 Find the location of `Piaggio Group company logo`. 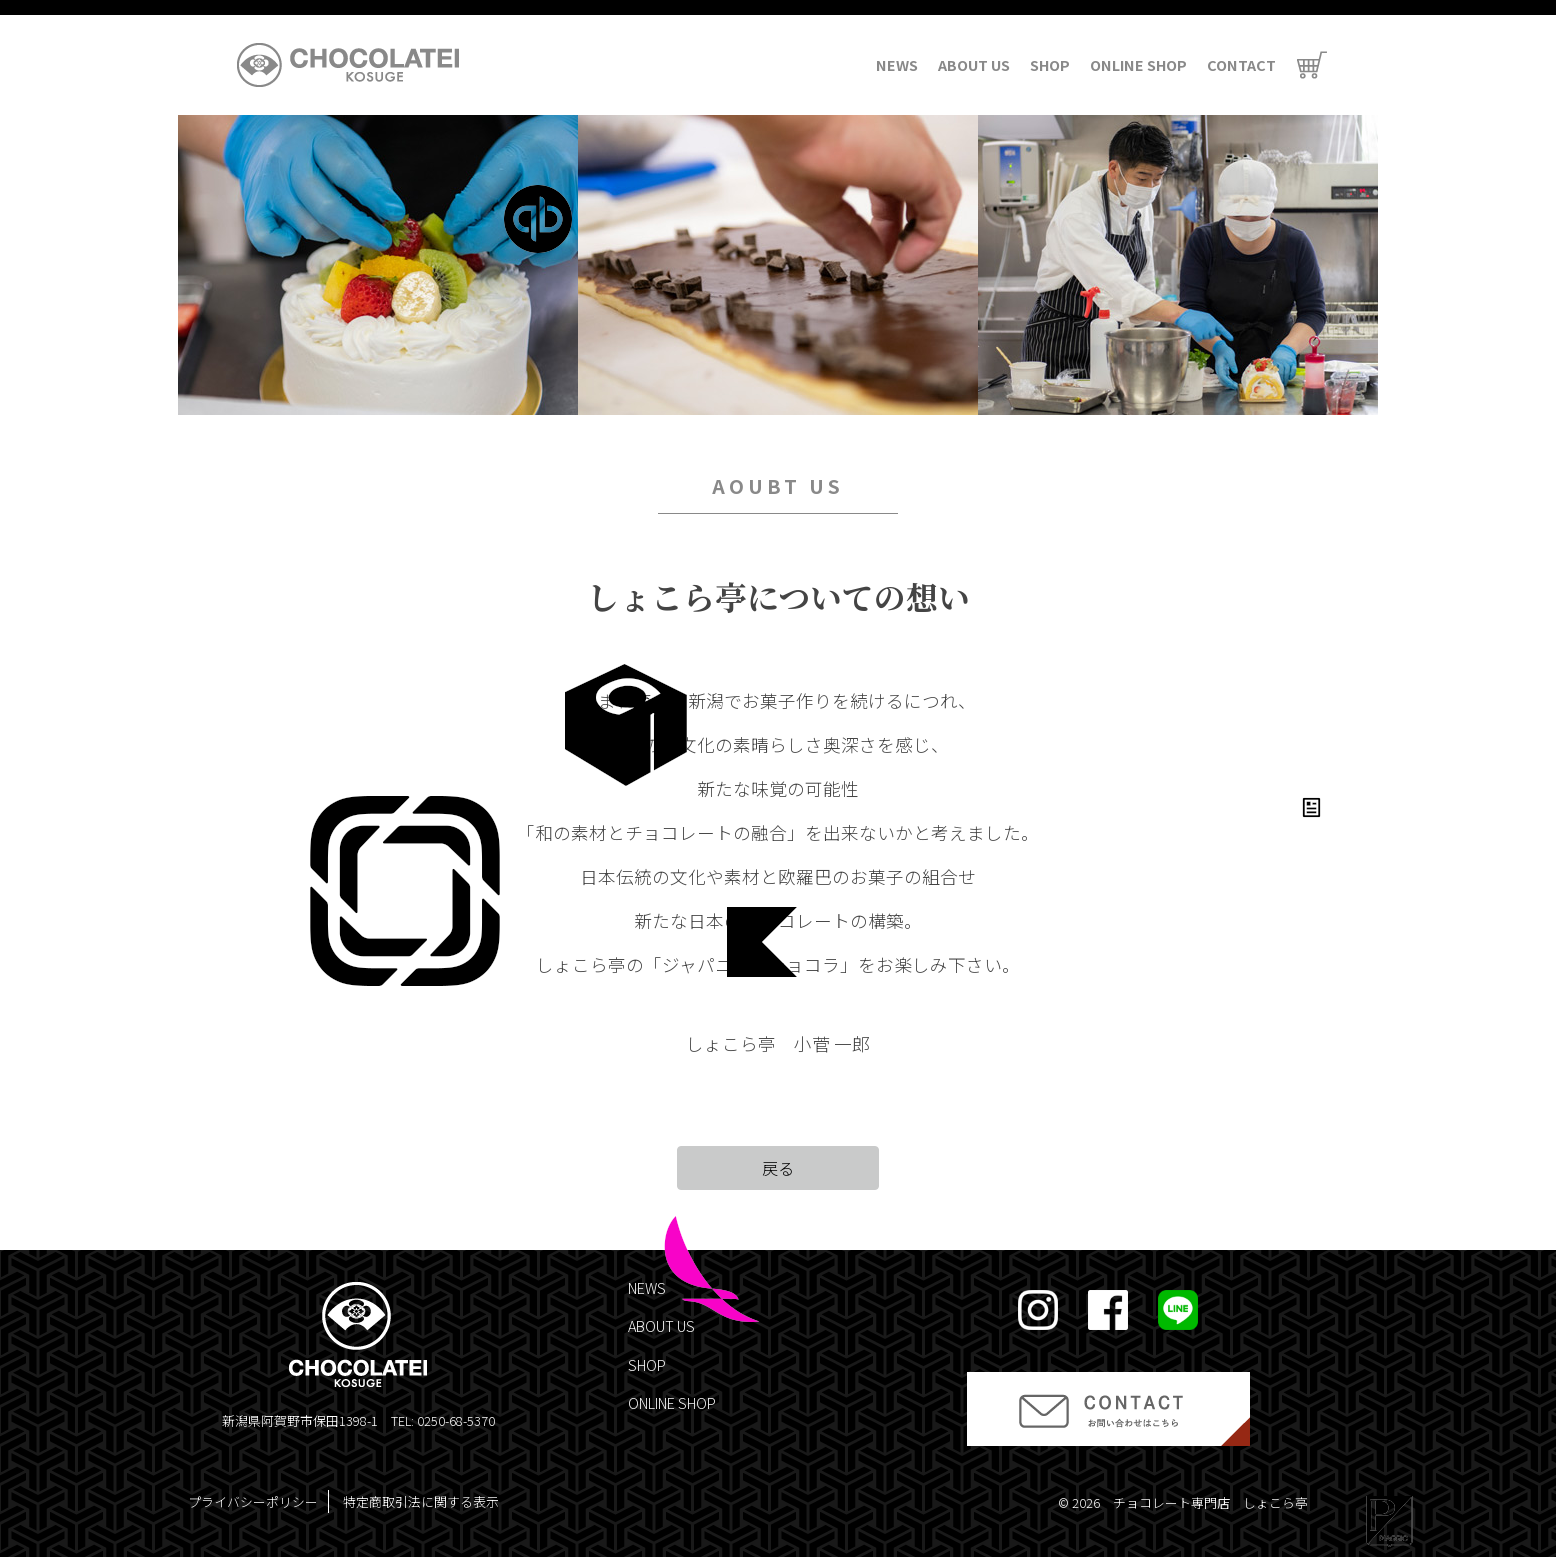

Piaggio Group company logo is located at coordinates (1389, 1521).